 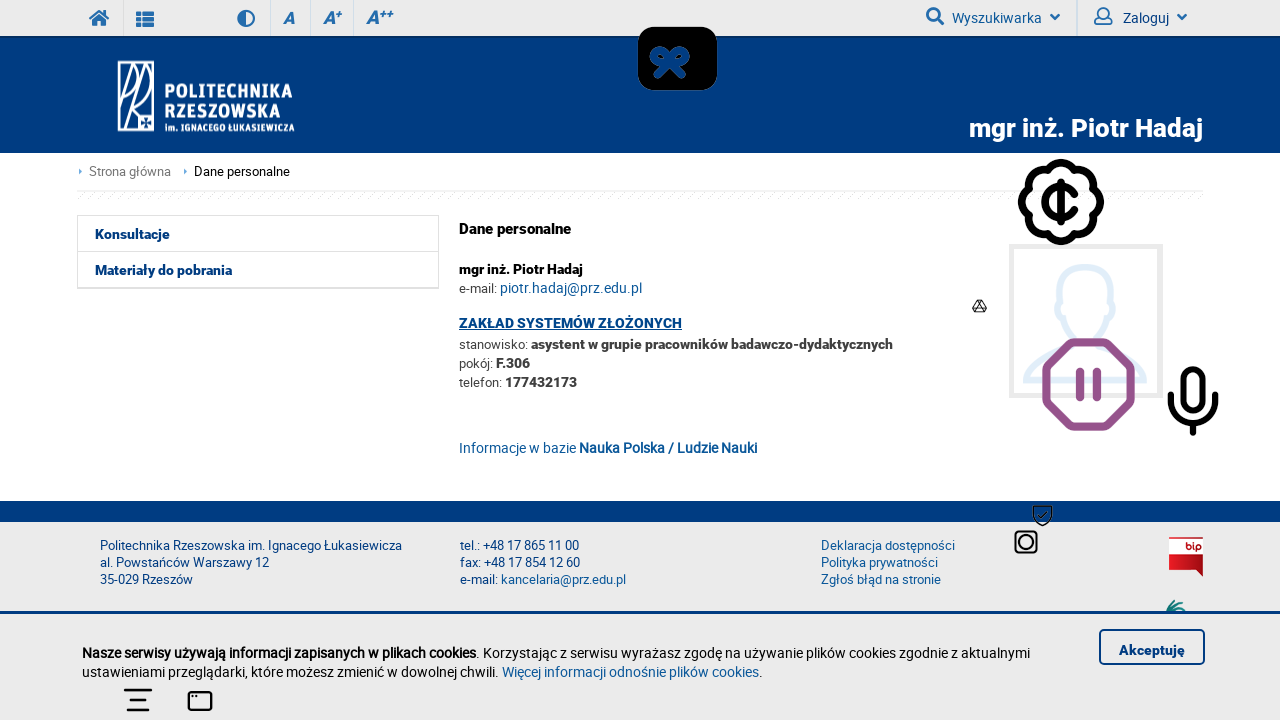 What do you see at coordinates (1088, 384) in the screenshot?
I see `pause or halt a process` at bounding box center [1088, 384].